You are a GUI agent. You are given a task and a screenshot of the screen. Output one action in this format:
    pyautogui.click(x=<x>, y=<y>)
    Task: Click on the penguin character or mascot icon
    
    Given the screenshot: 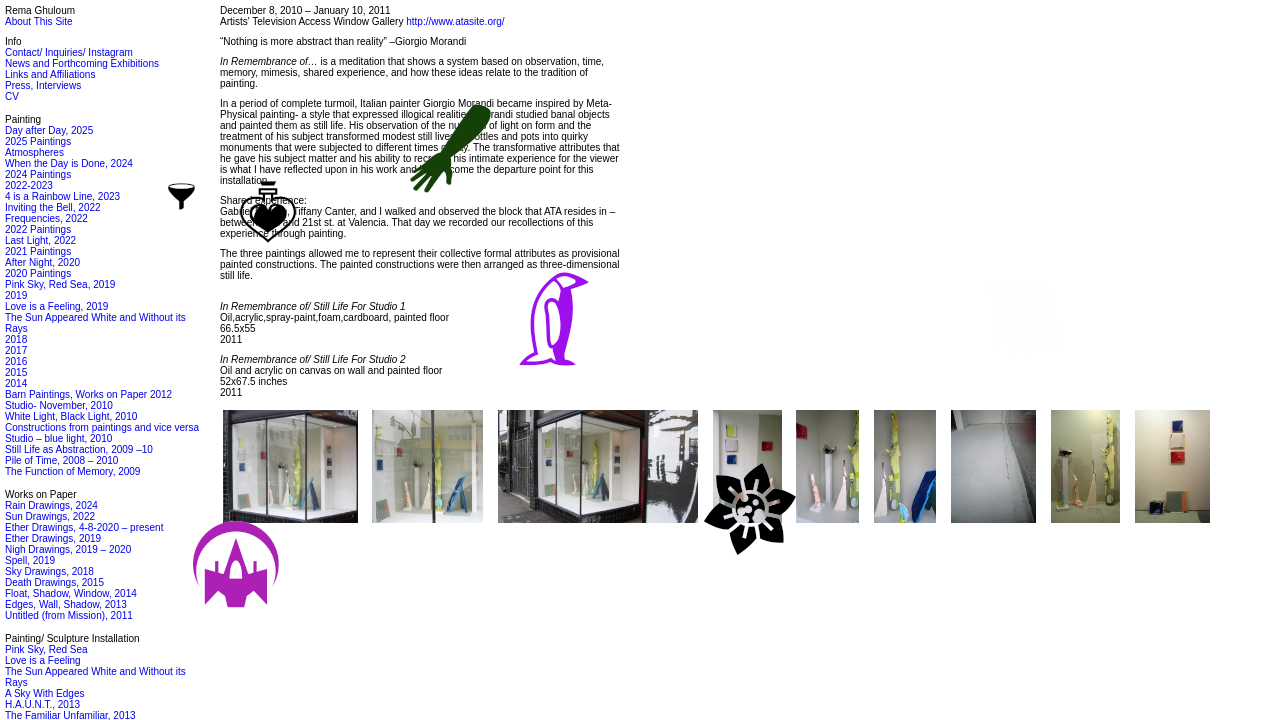 What is the action you would take?
    pyautogui.click(x=554, y=319)
    